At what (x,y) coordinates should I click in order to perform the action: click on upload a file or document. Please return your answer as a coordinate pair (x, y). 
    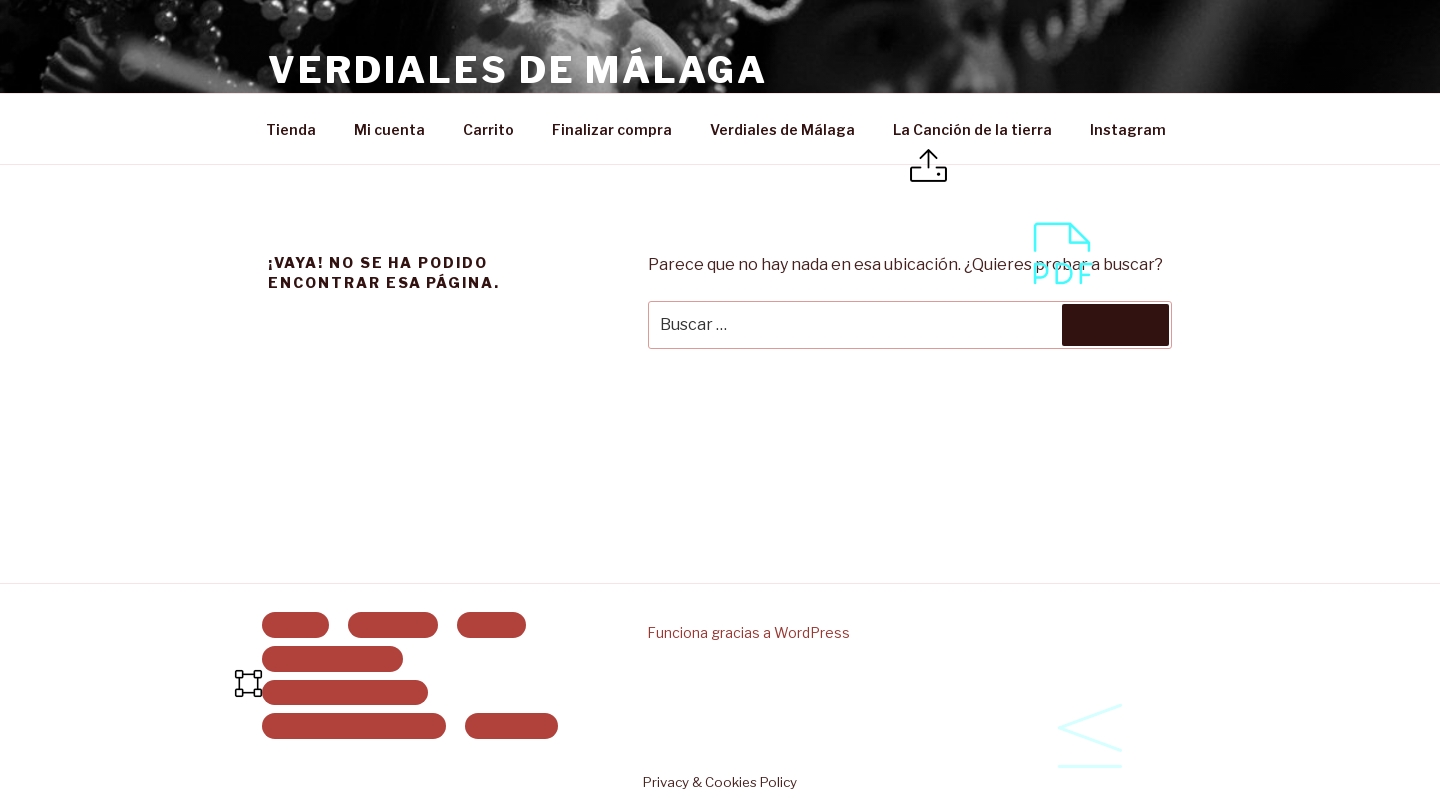
    Looking at the image, I should click on (928, 167).